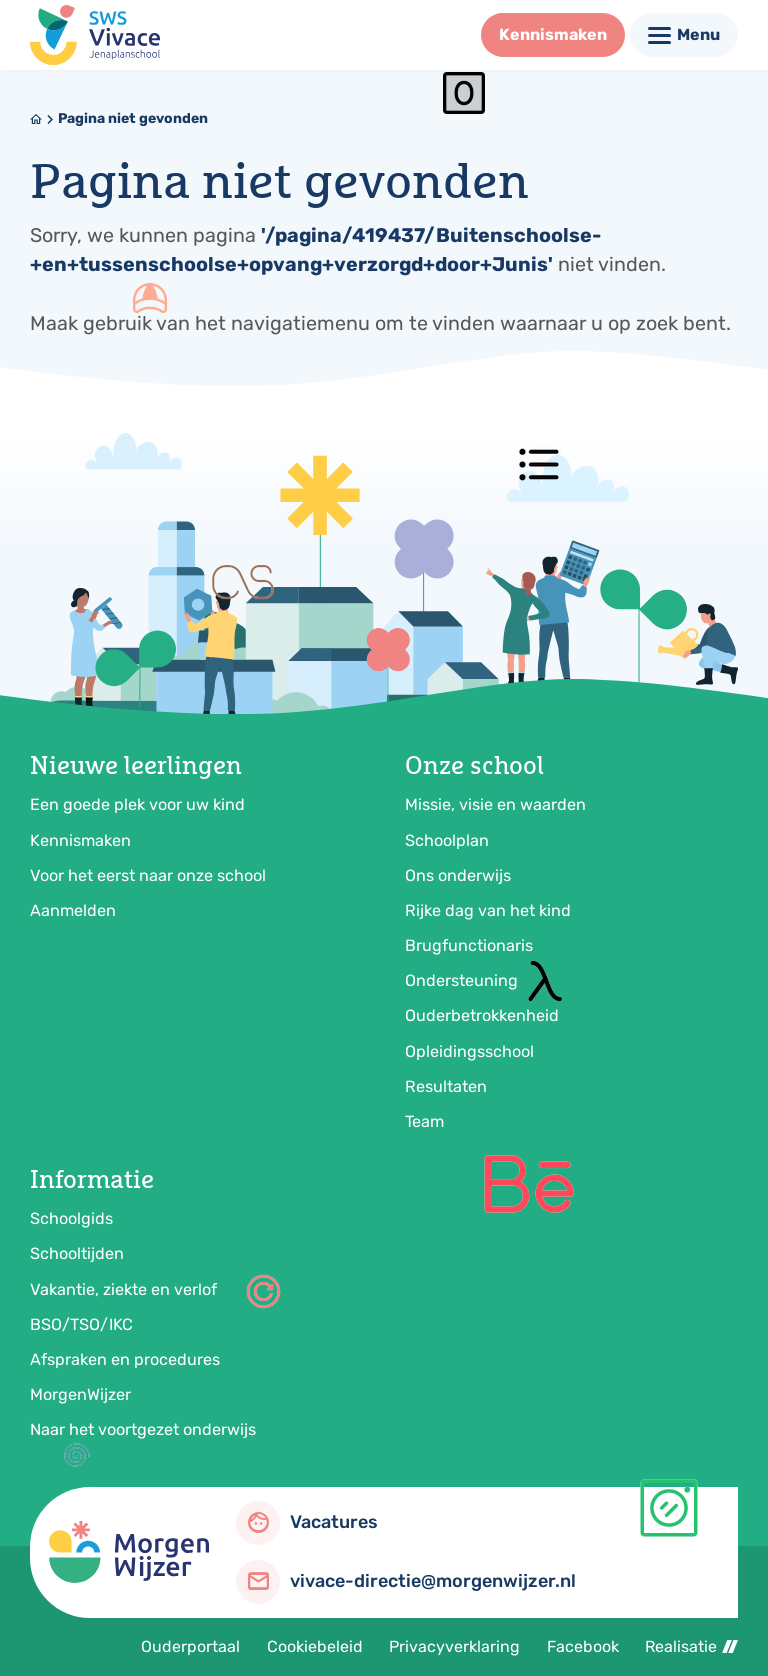 Image resolution: width=768 pixels, height=1676 pixels. Describe the element at coordinates (243, 581) in the screenshot. I see `connect to your Last.fm account` at that location.